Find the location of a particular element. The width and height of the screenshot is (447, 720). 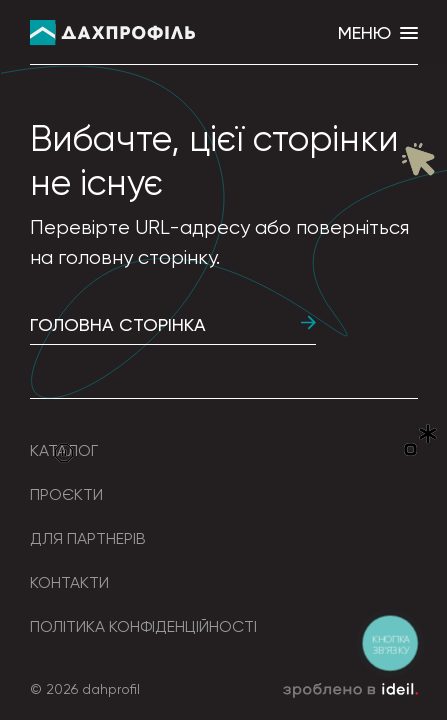

pause or halt a process is located at coordinates (64, 453).